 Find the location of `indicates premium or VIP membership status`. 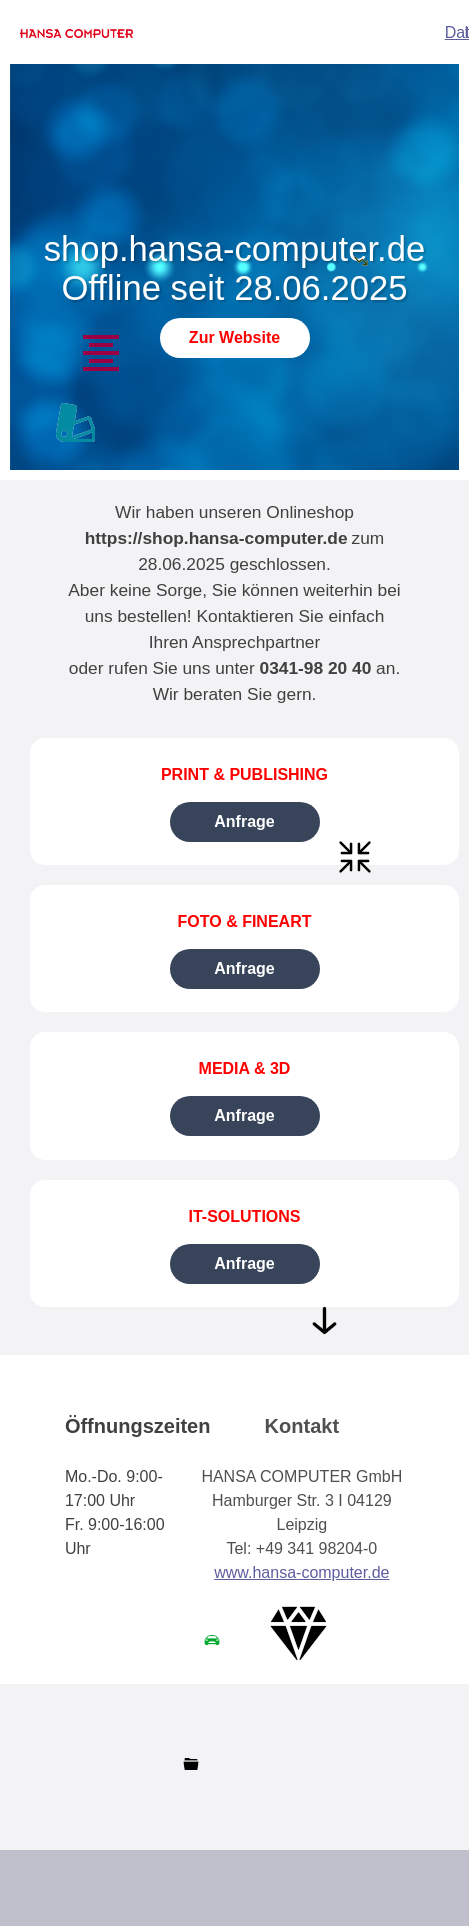

indicates premium or VIP membership status is located at coordinates (298, 1633).